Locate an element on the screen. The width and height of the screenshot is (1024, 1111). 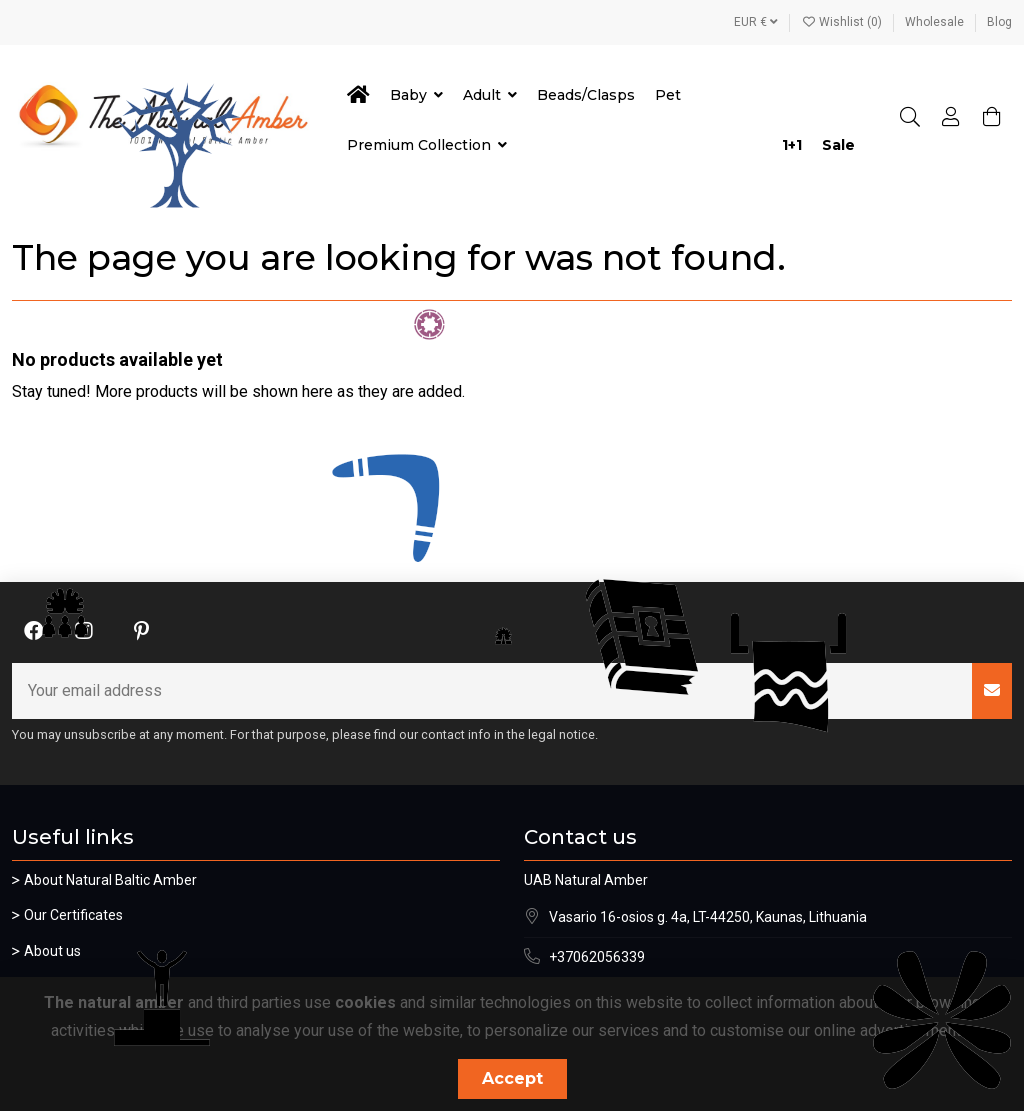
access hidden or locked content is located at coordinates (642, 637).